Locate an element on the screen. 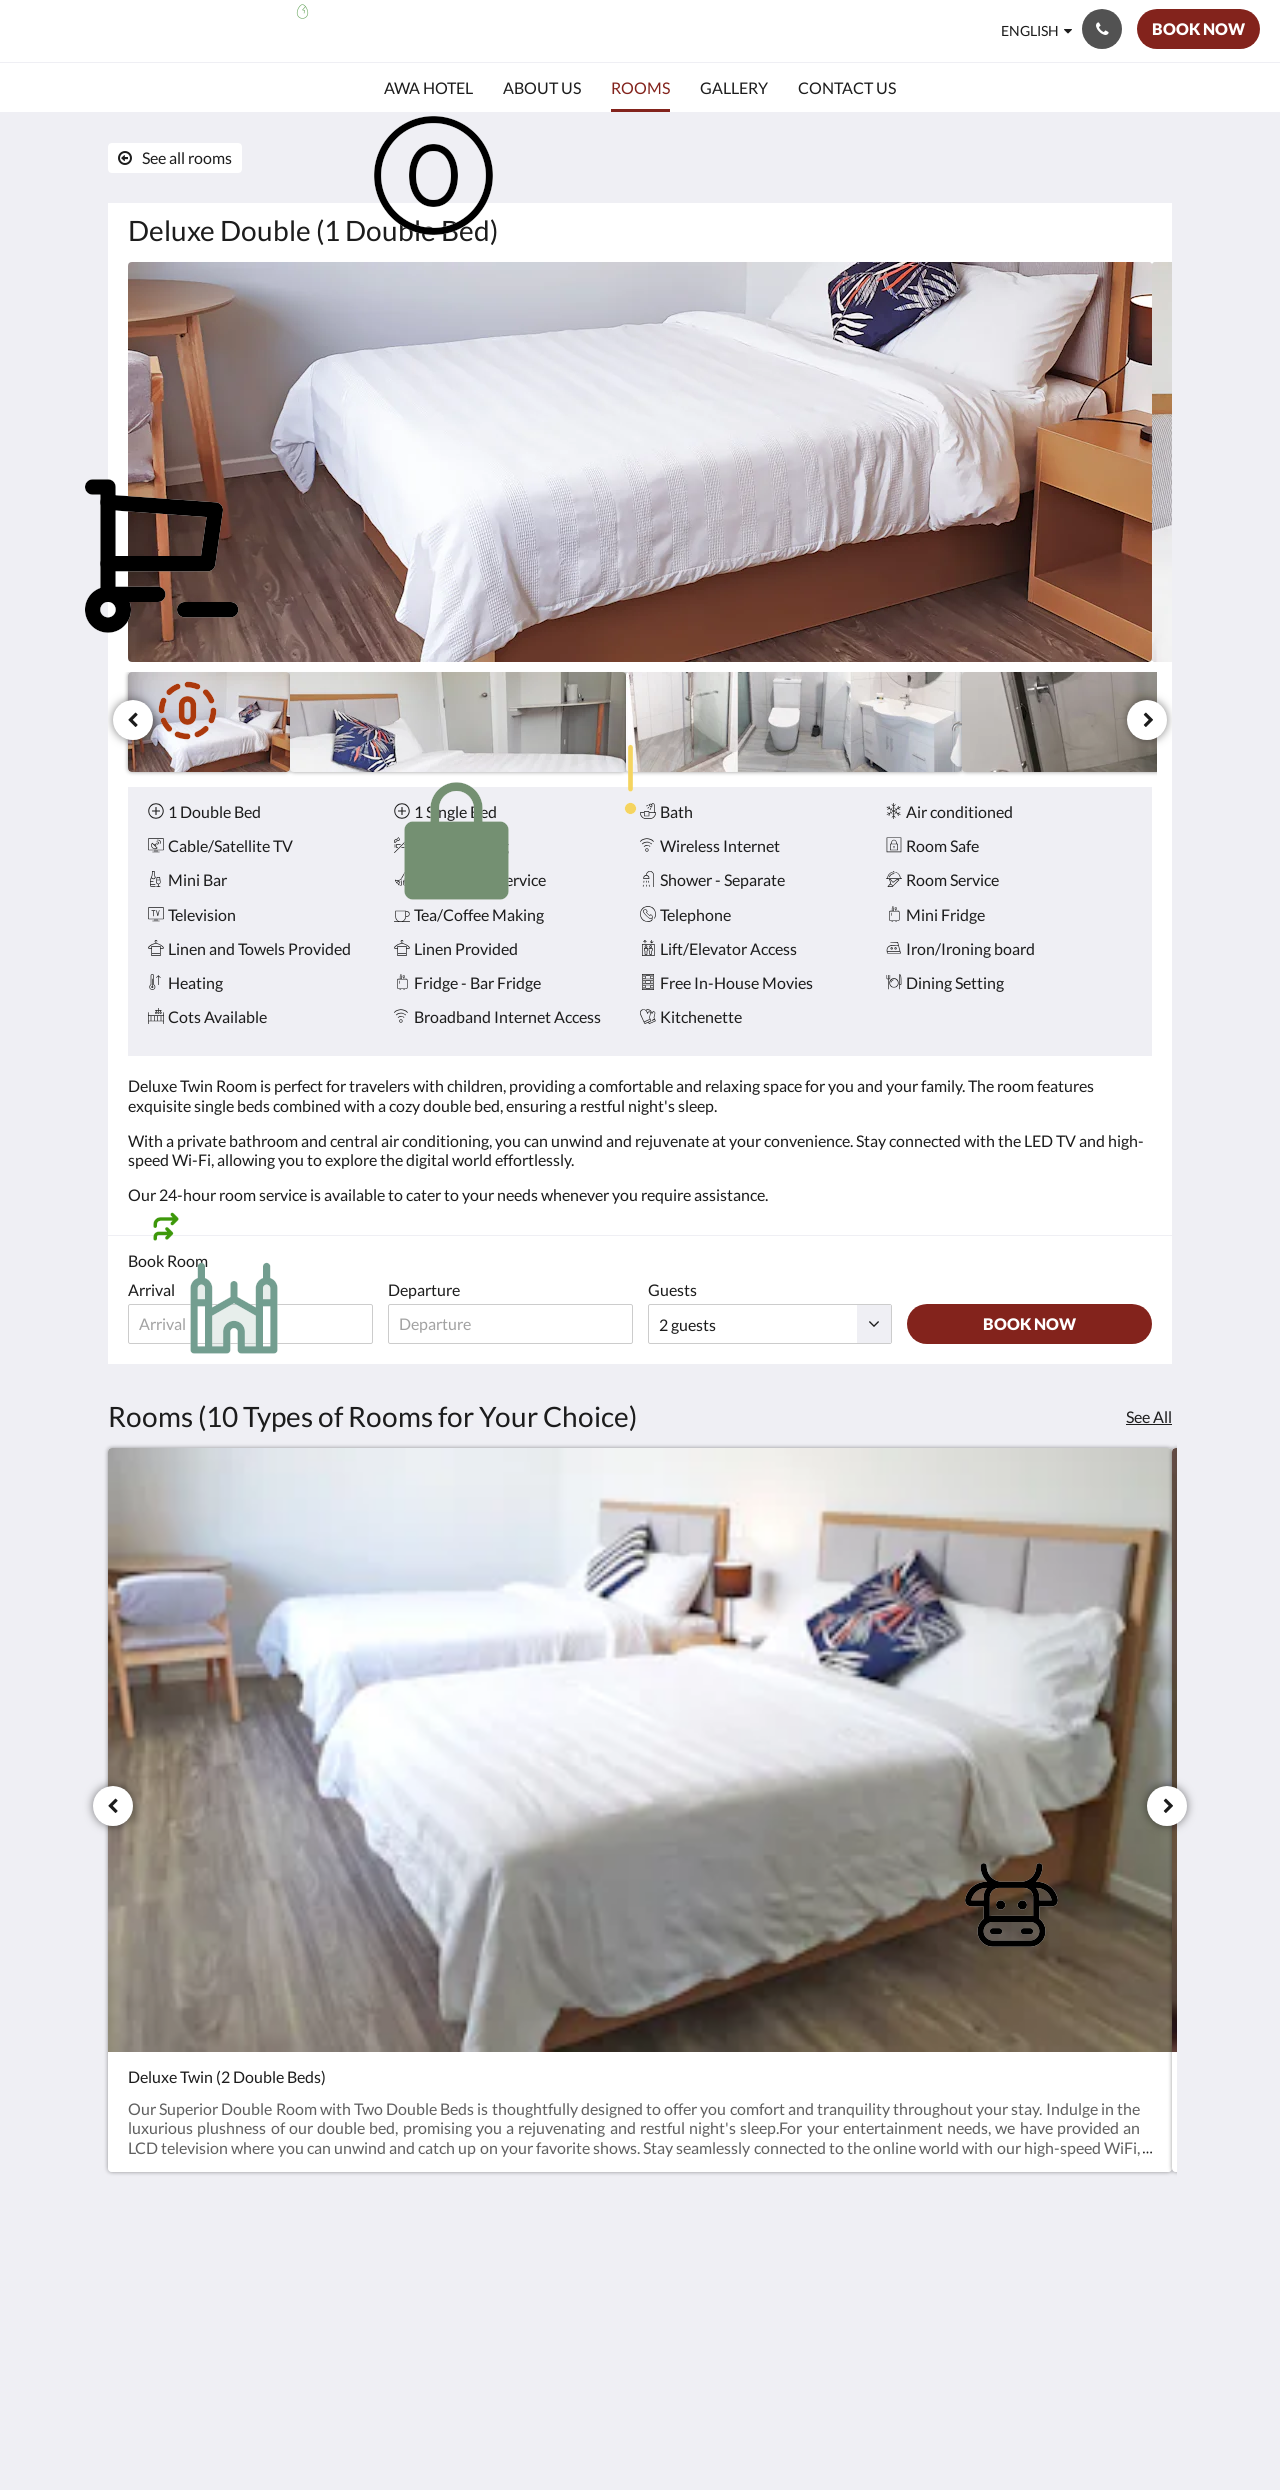  indicates a warning or alert requiring attention is located at coordinates (630, 779).